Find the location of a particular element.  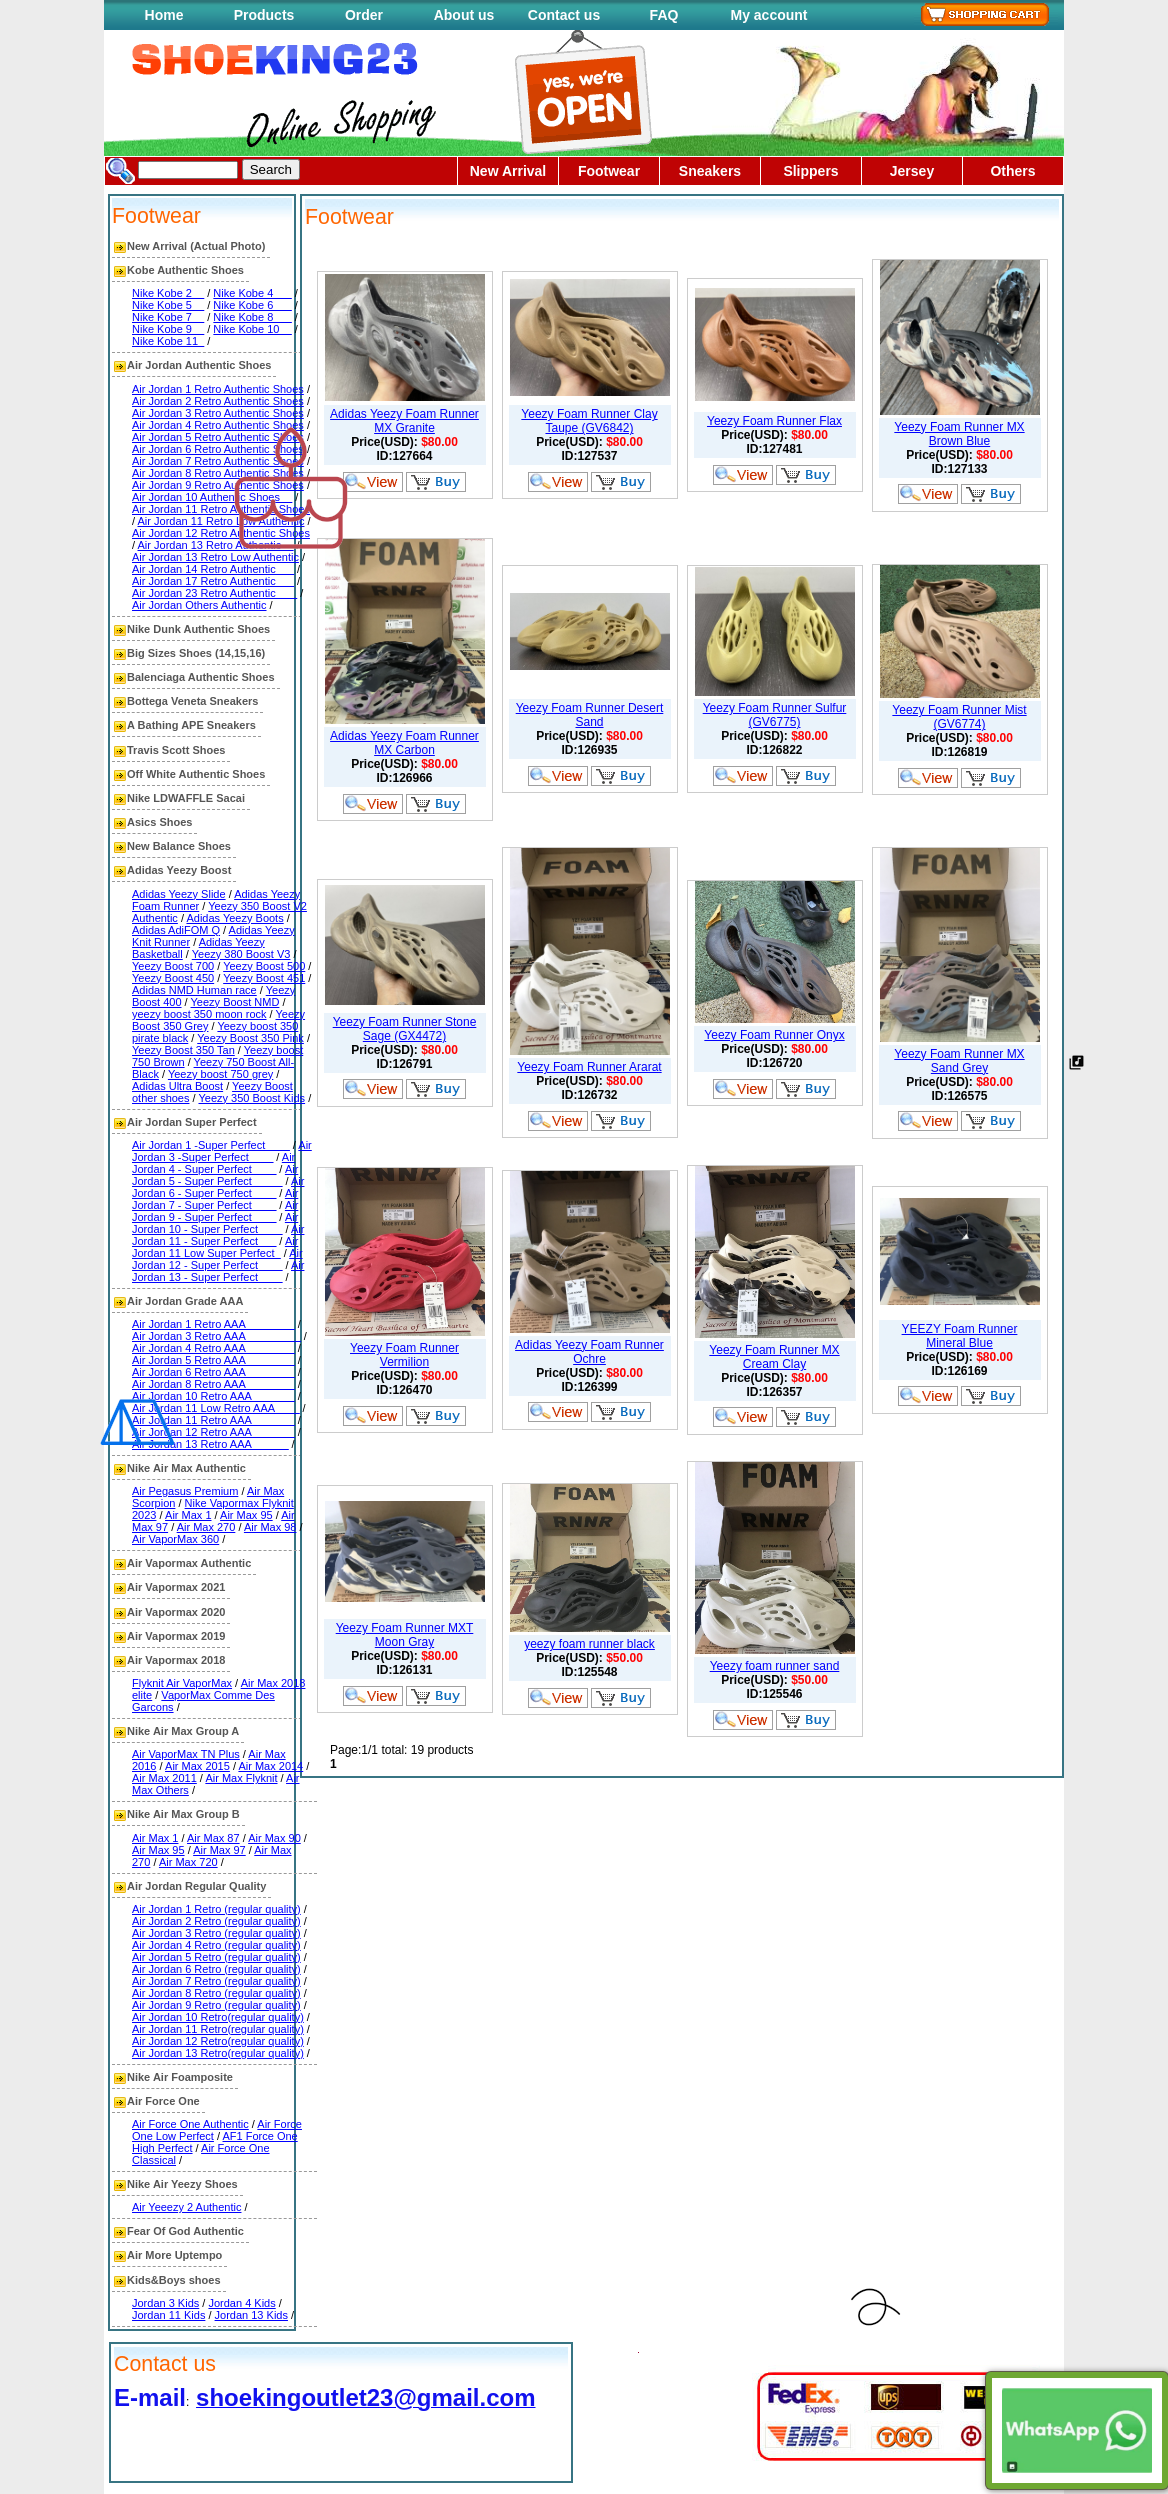

access your music library is located at coordinates (1076, 1062).